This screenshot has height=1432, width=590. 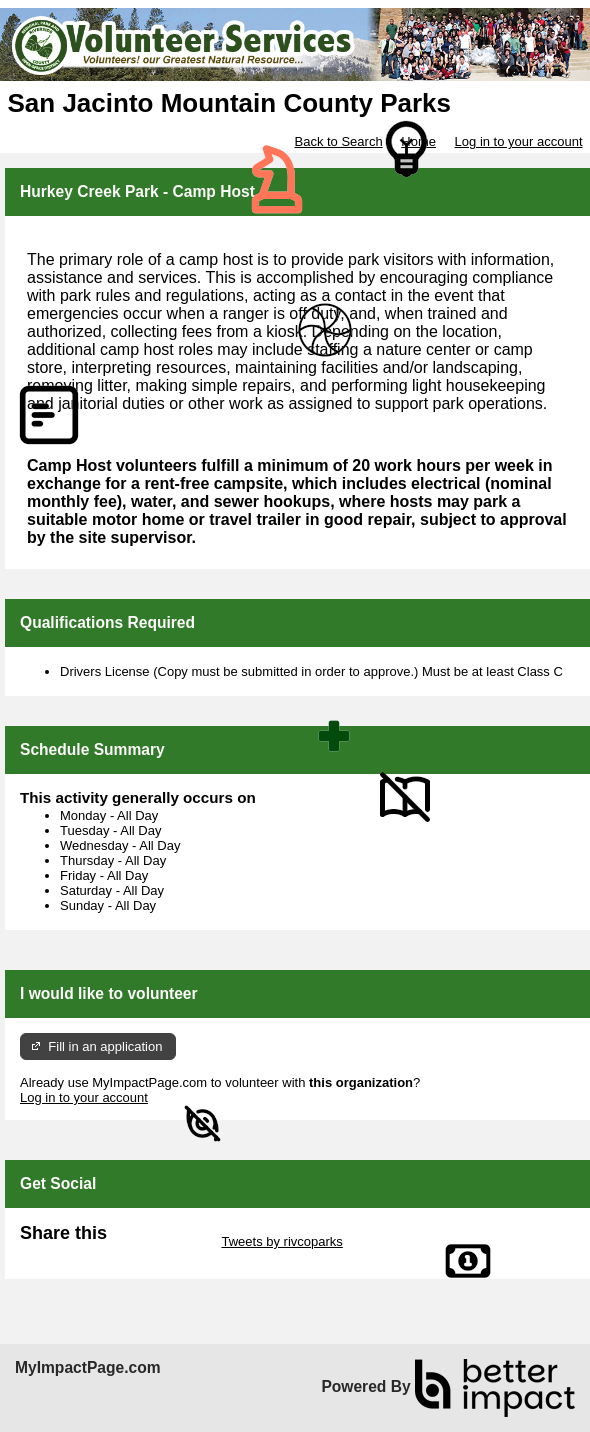 What do you see at coordinates (202, 1123) in the screenshot?
I see `disable storm alerts` at bounding box center [202, 1123].